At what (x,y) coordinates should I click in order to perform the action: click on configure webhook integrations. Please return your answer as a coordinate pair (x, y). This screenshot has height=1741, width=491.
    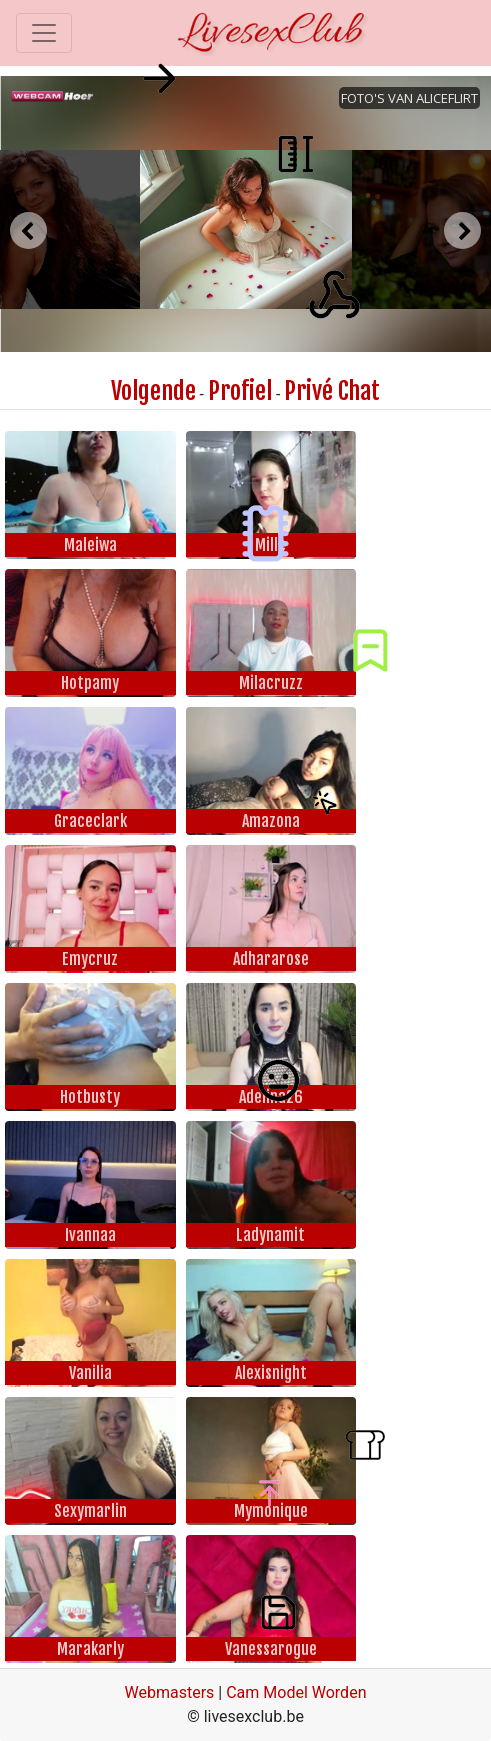
    Looking at the image, I should click on (334, 295).